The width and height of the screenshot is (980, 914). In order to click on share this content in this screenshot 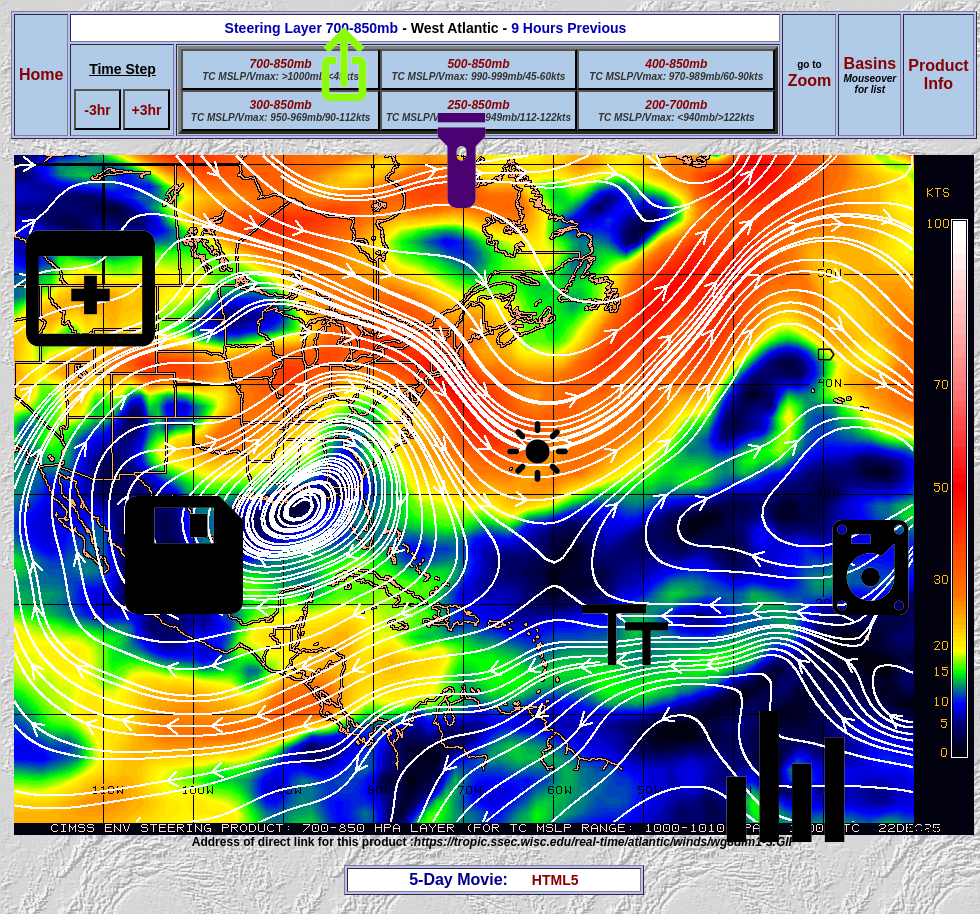, I will do `click(344, 64)`.